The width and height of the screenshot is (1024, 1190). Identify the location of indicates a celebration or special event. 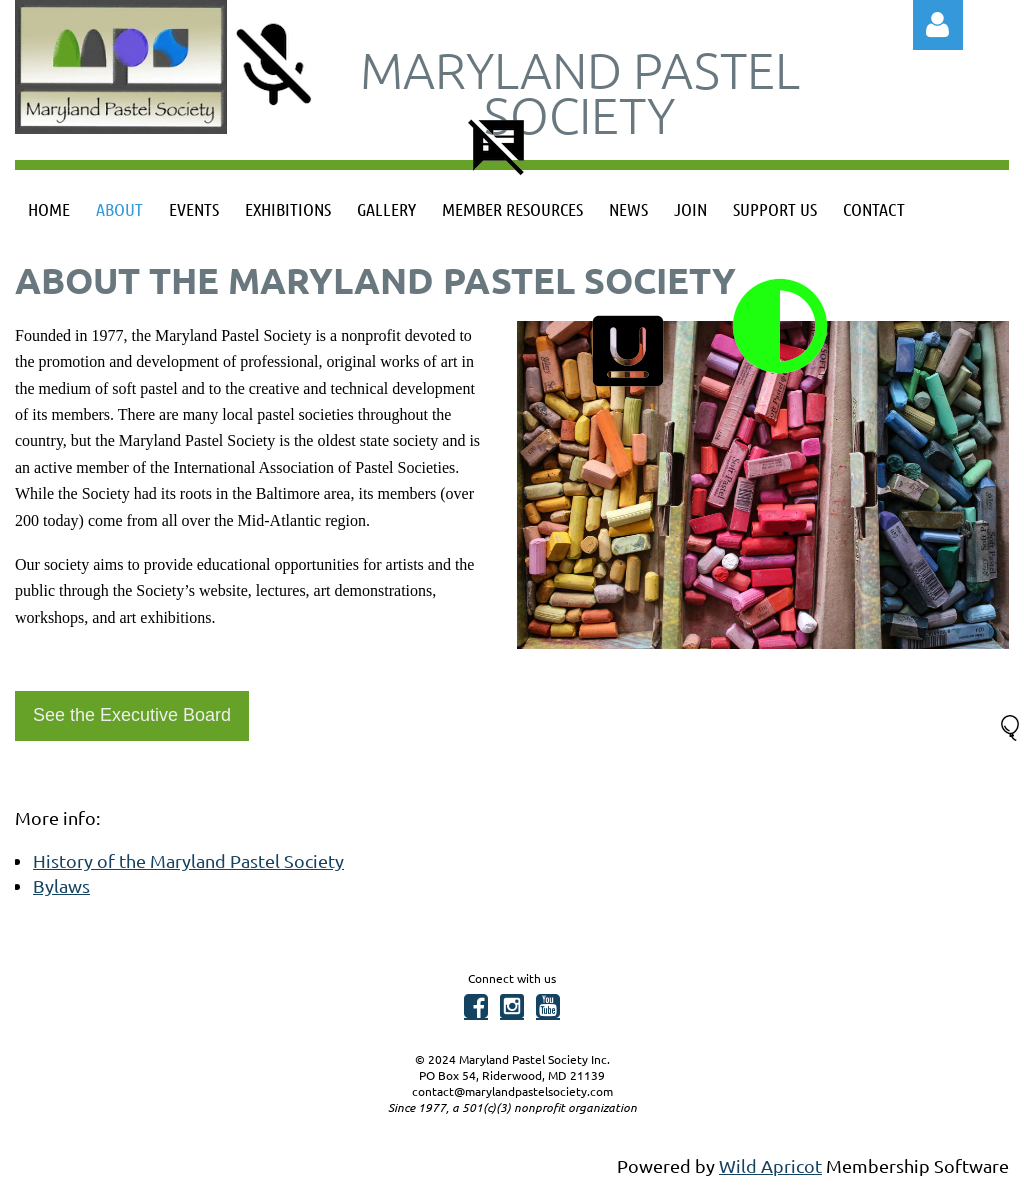
(1010, 728).